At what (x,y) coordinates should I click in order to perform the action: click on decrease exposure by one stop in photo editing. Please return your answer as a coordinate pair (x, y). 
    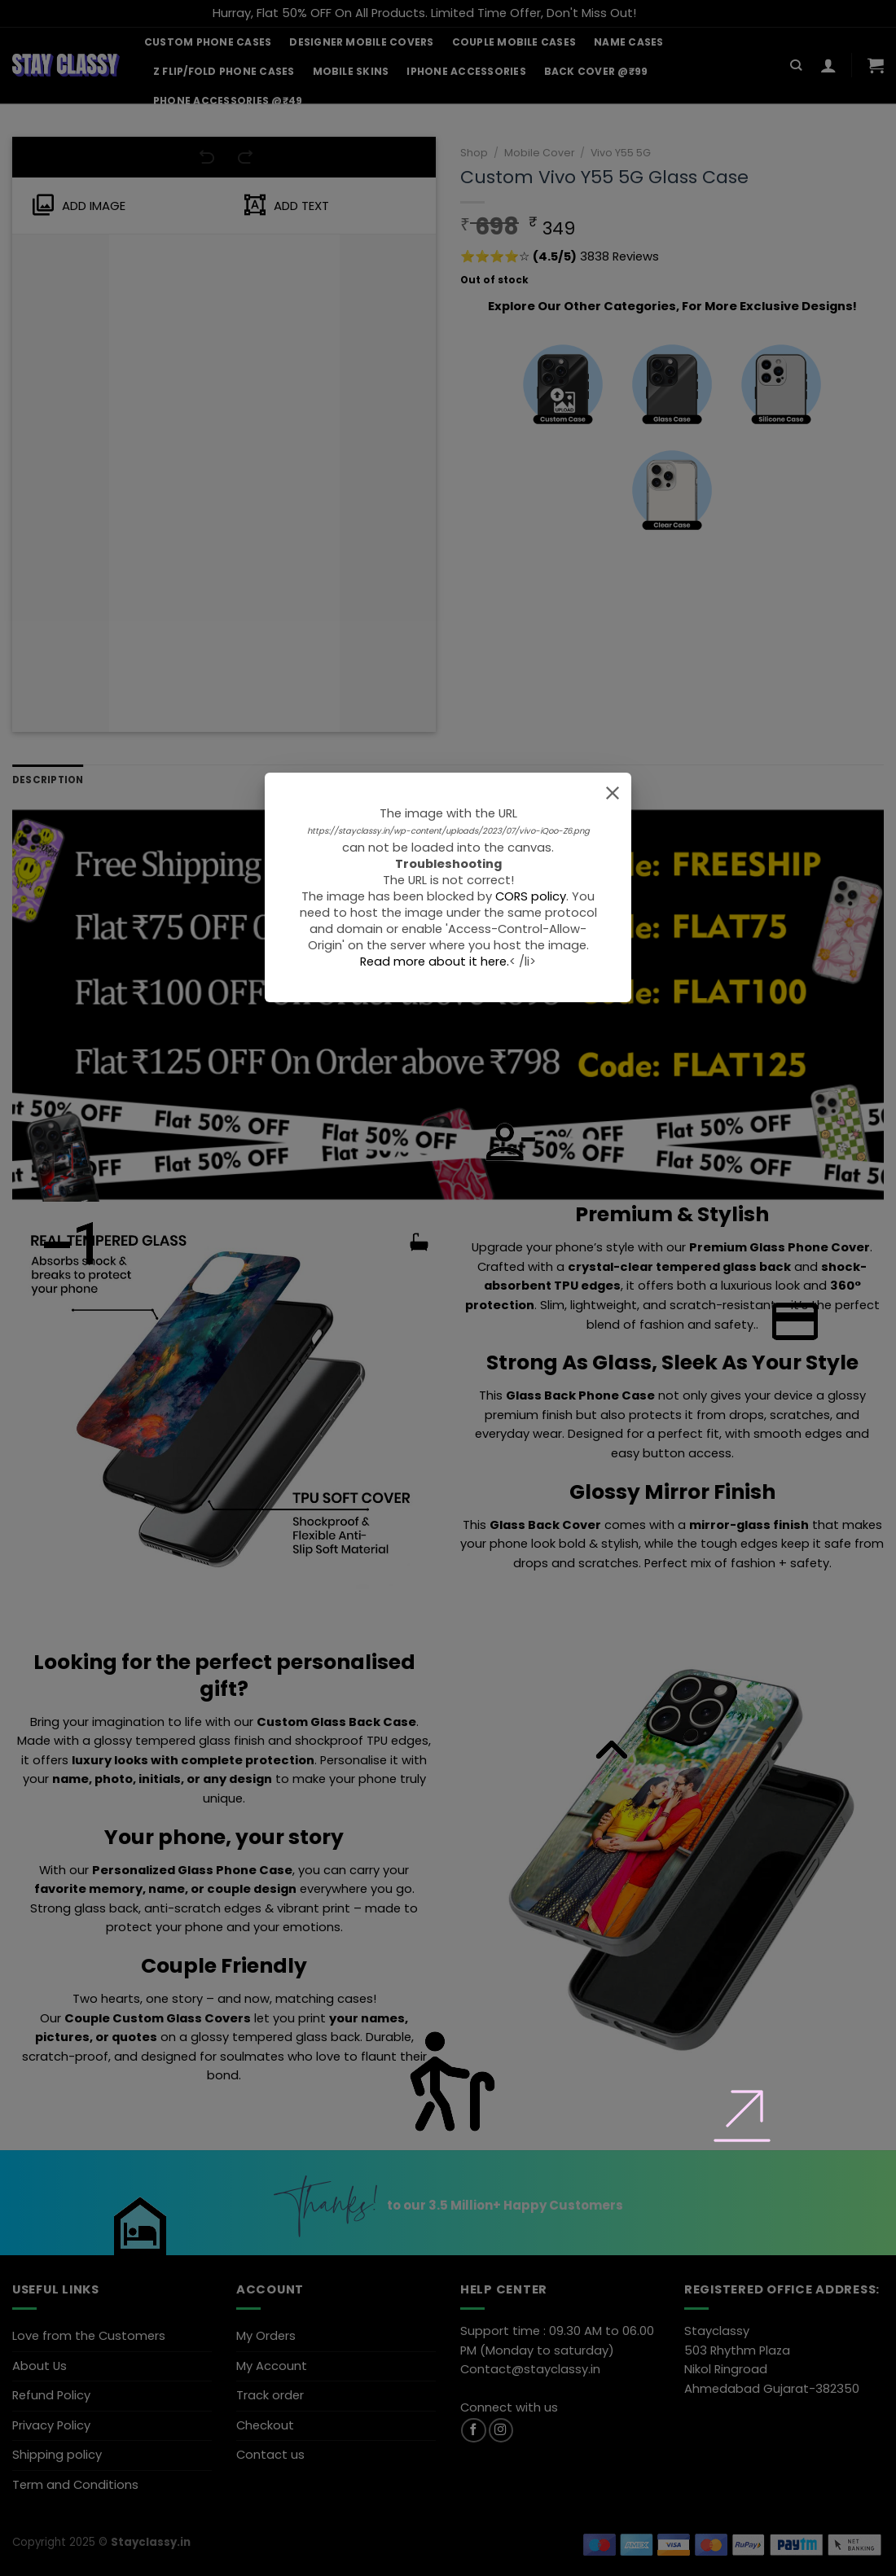
    Looking at the image, I should click on (70, 1245).